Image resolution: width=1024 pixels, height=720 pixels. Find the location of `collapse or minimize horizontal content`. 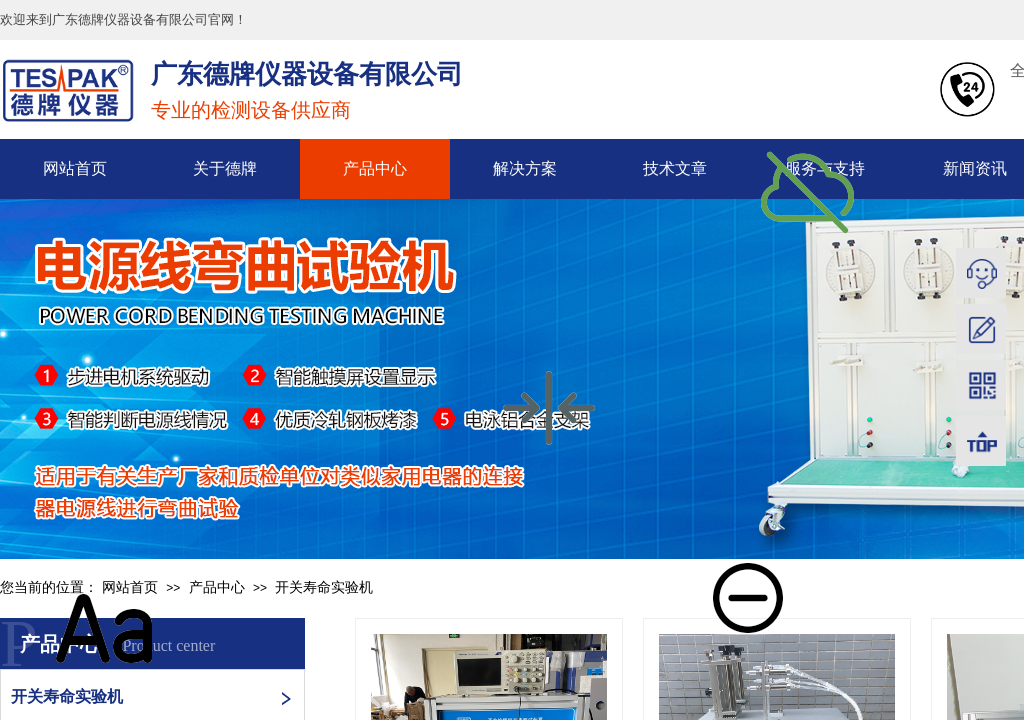

collapse or minimize horizontal content is located at coordinates (549, 408).